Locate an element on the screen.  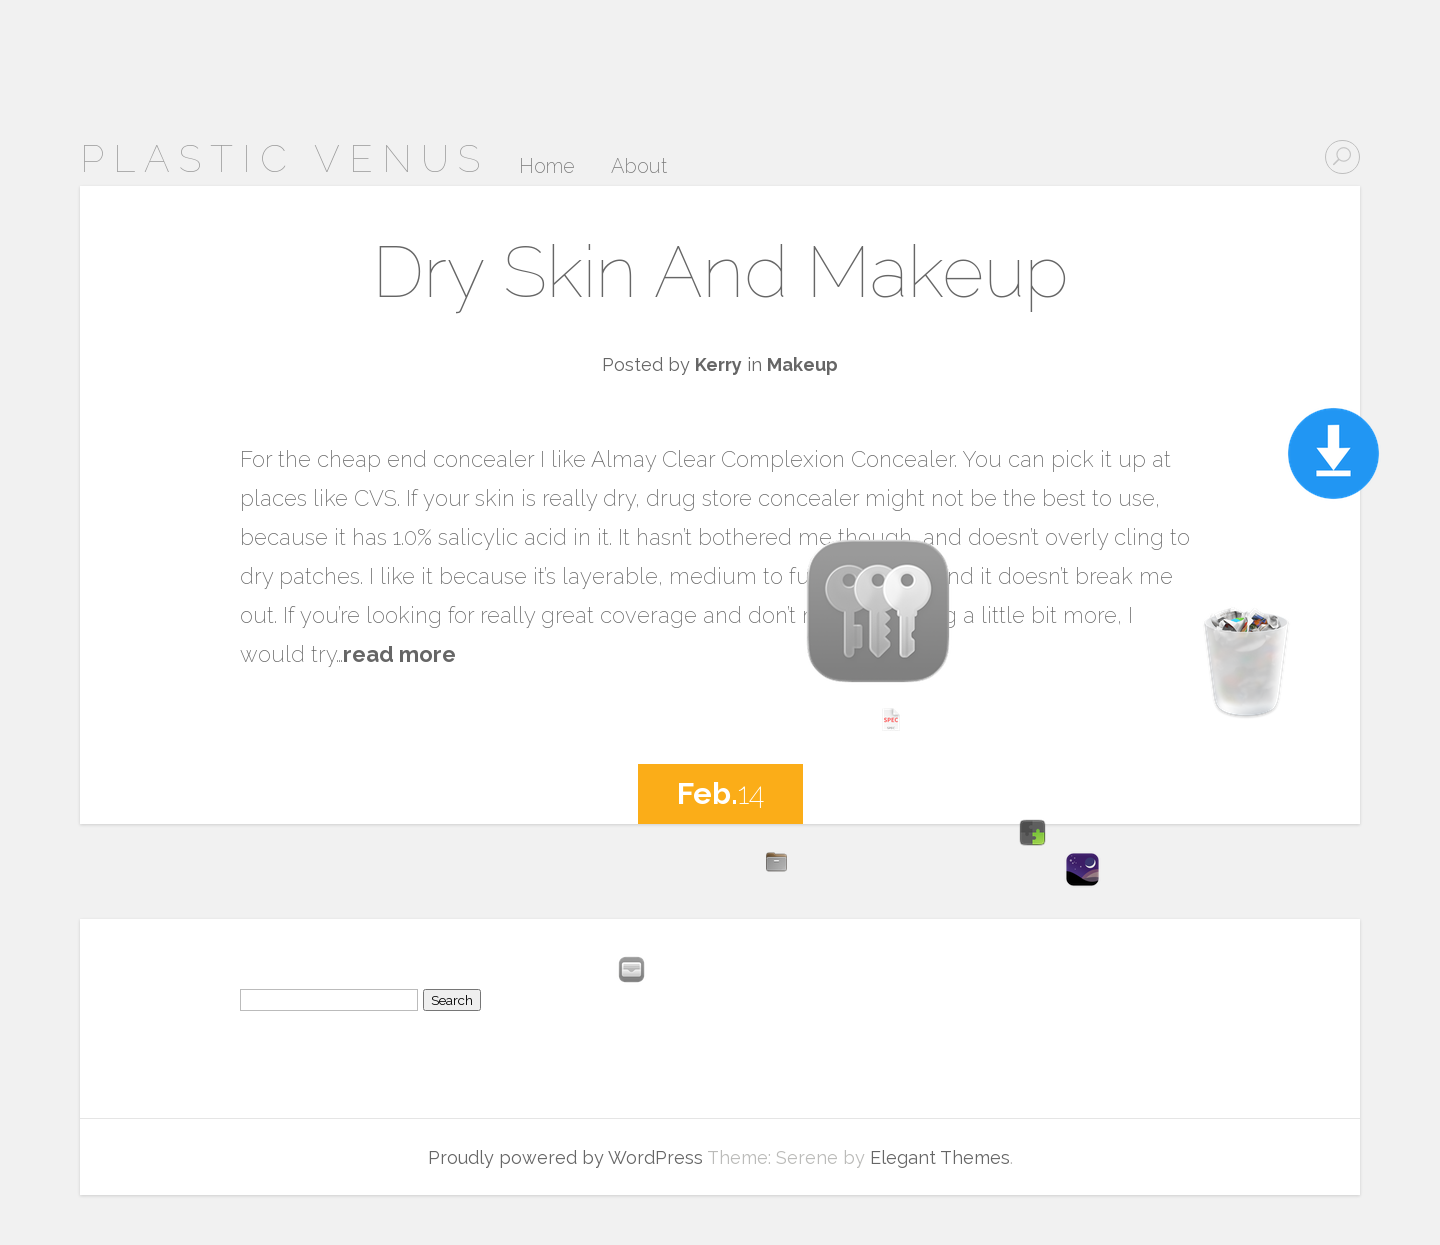
open extension manager app is located at coordinates (1032, 832).